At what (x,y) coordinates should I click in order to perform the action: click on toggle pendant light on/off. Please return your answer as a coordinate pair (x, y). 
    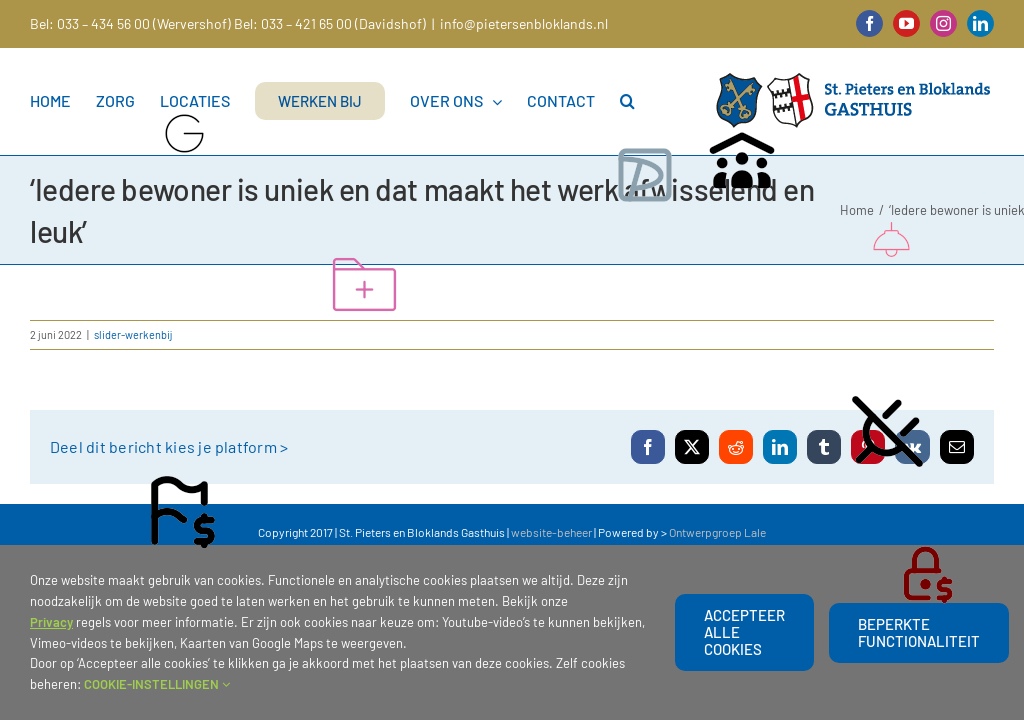
    Looking at the image, I should click on (891, 241).